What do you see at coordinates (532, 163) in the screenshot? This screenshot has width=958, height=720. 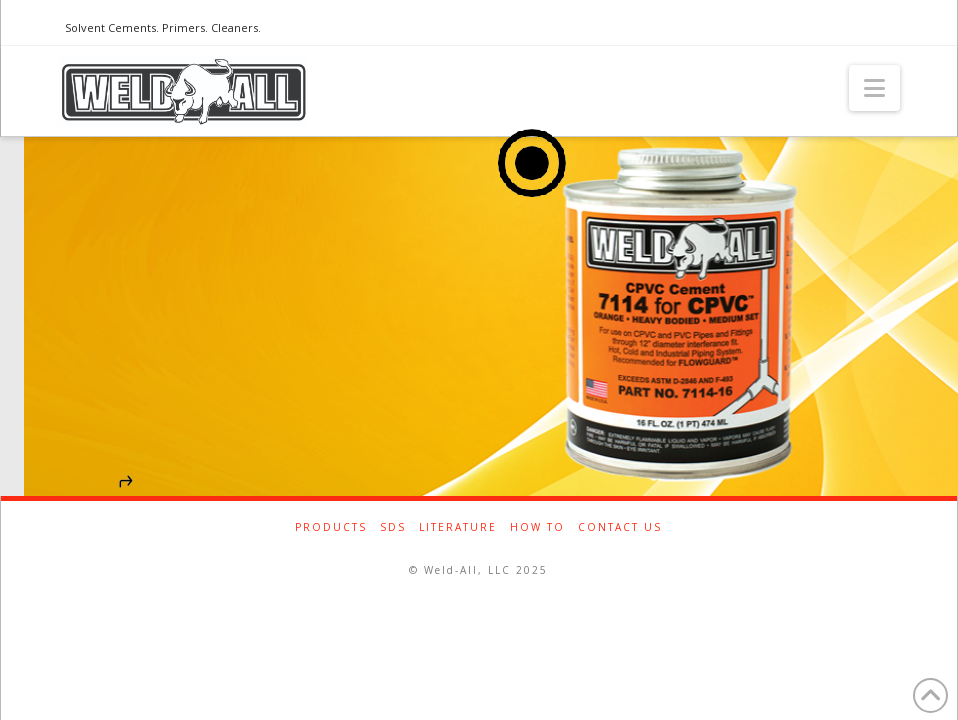 I see `indicates a selected radio button option` at bounding box center [532, 163].